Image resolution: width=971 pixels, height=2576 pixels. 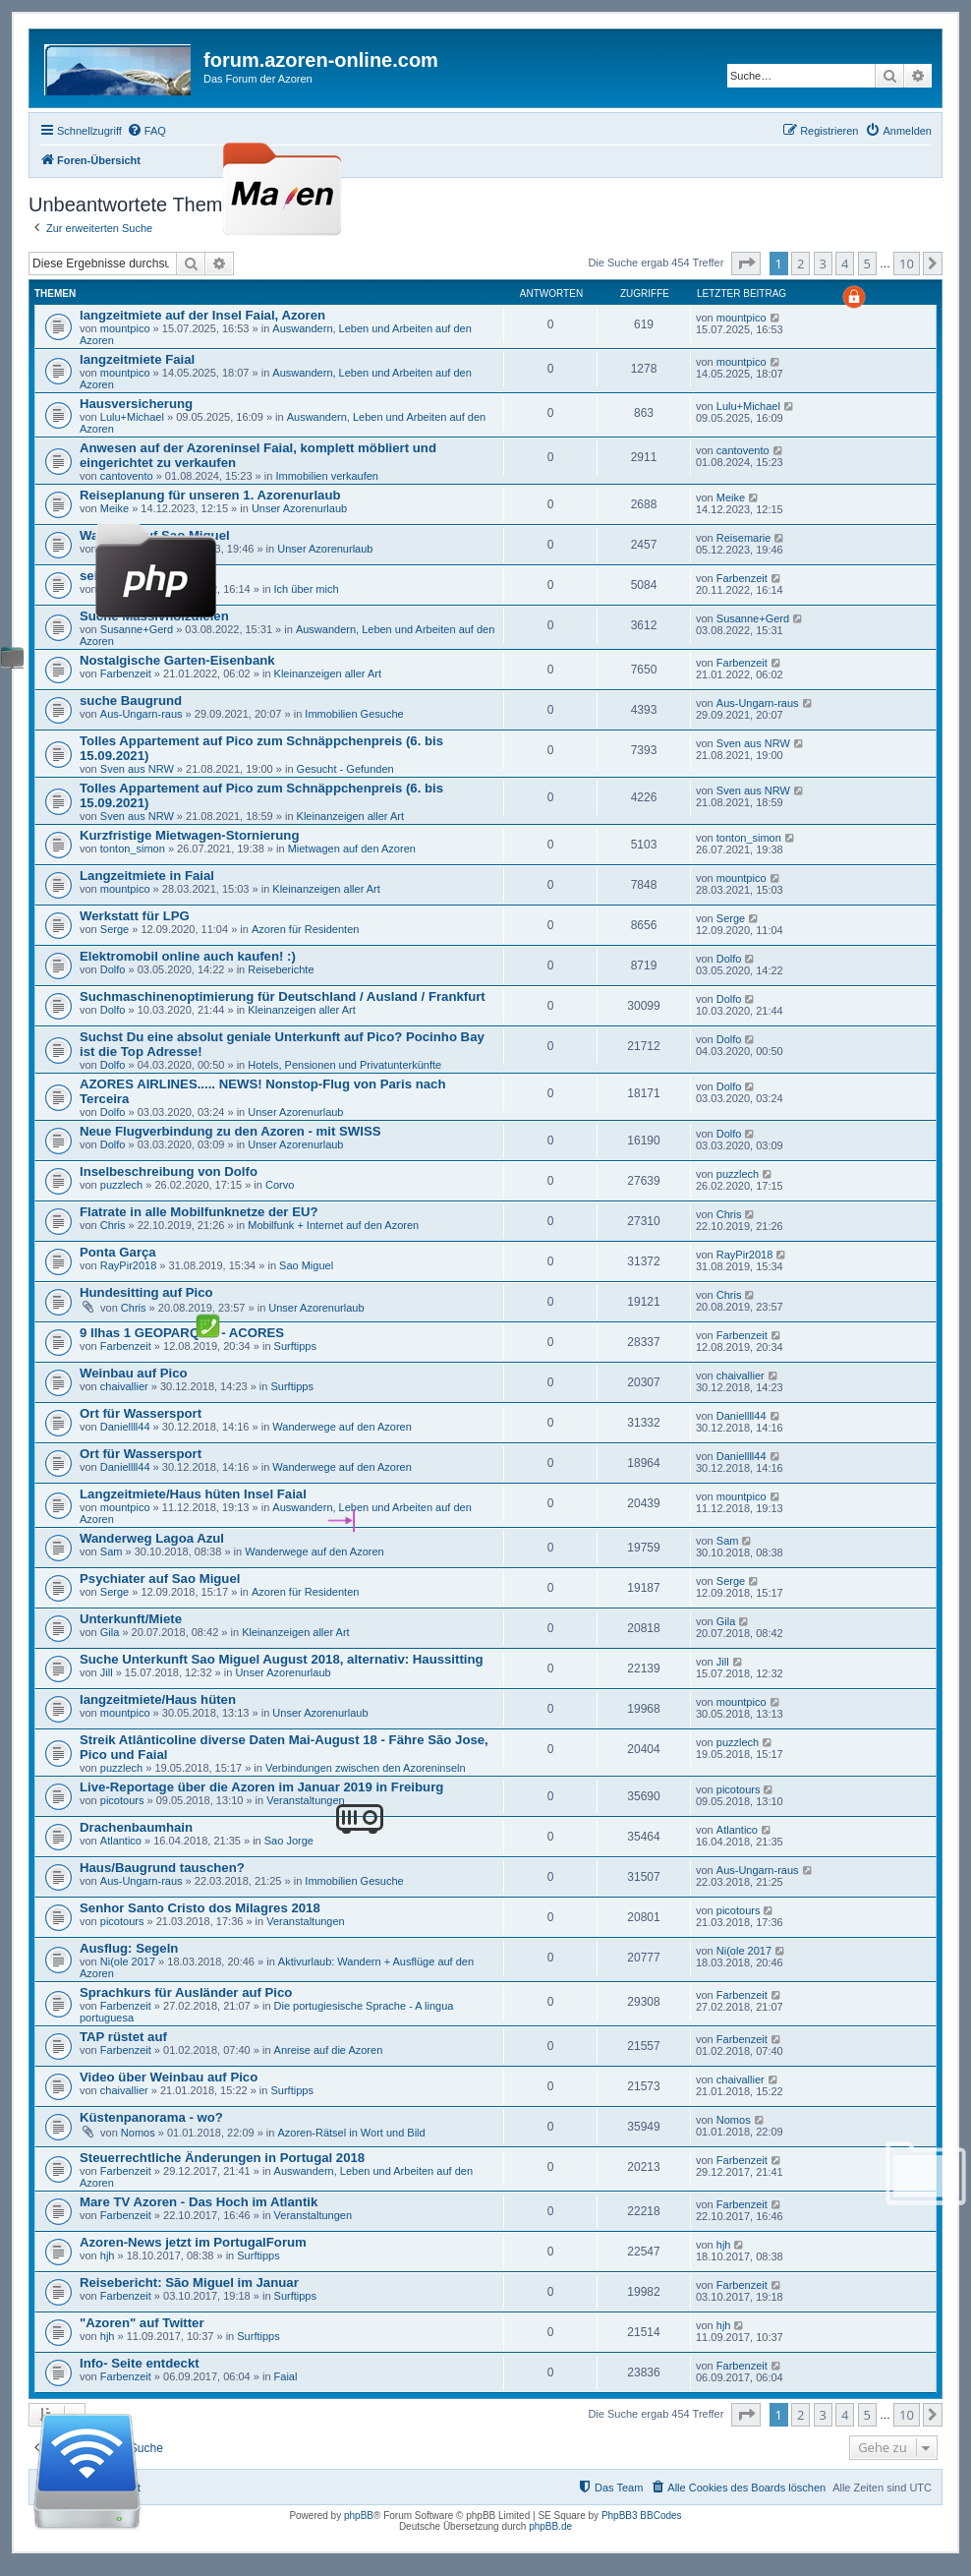 I want to click on folder containing php files, so click(x=155, y=573).